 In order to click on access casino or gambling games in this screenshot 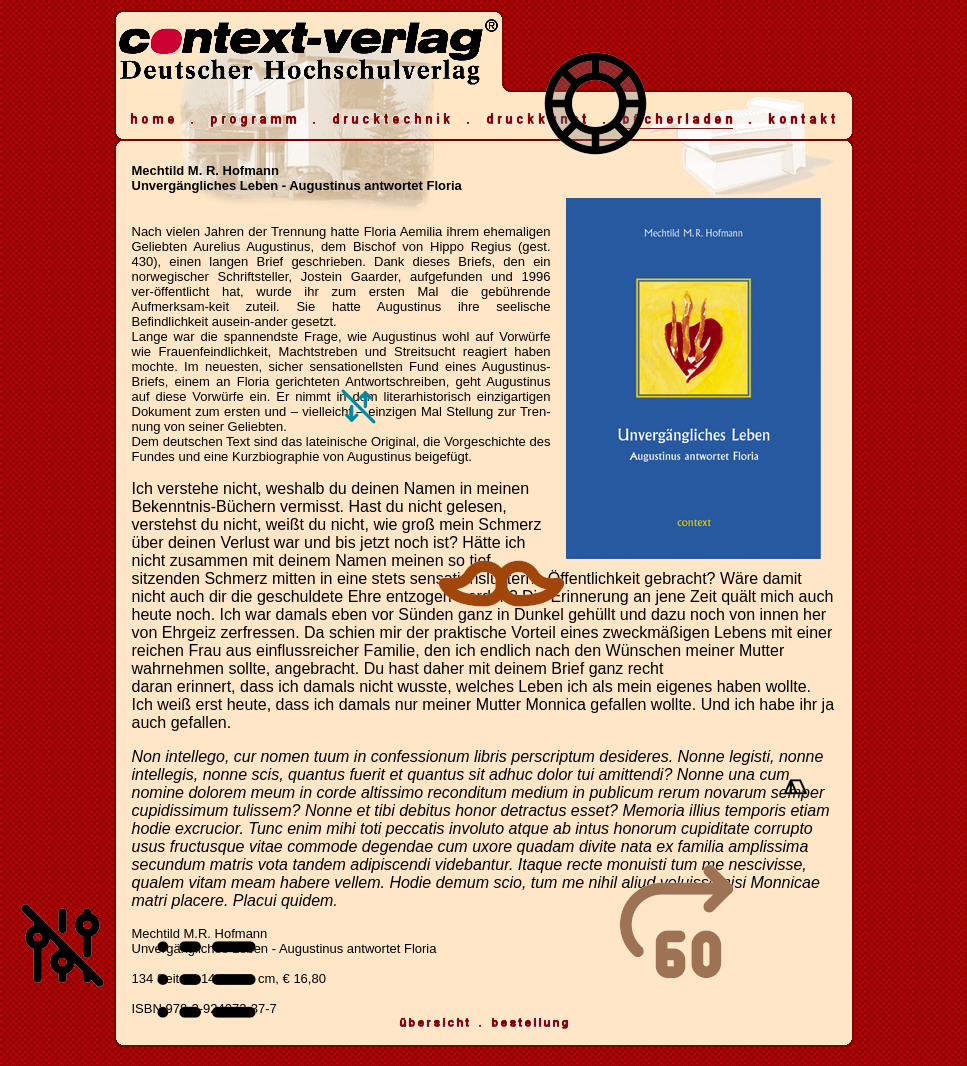, I will do `click(595, 103)`.